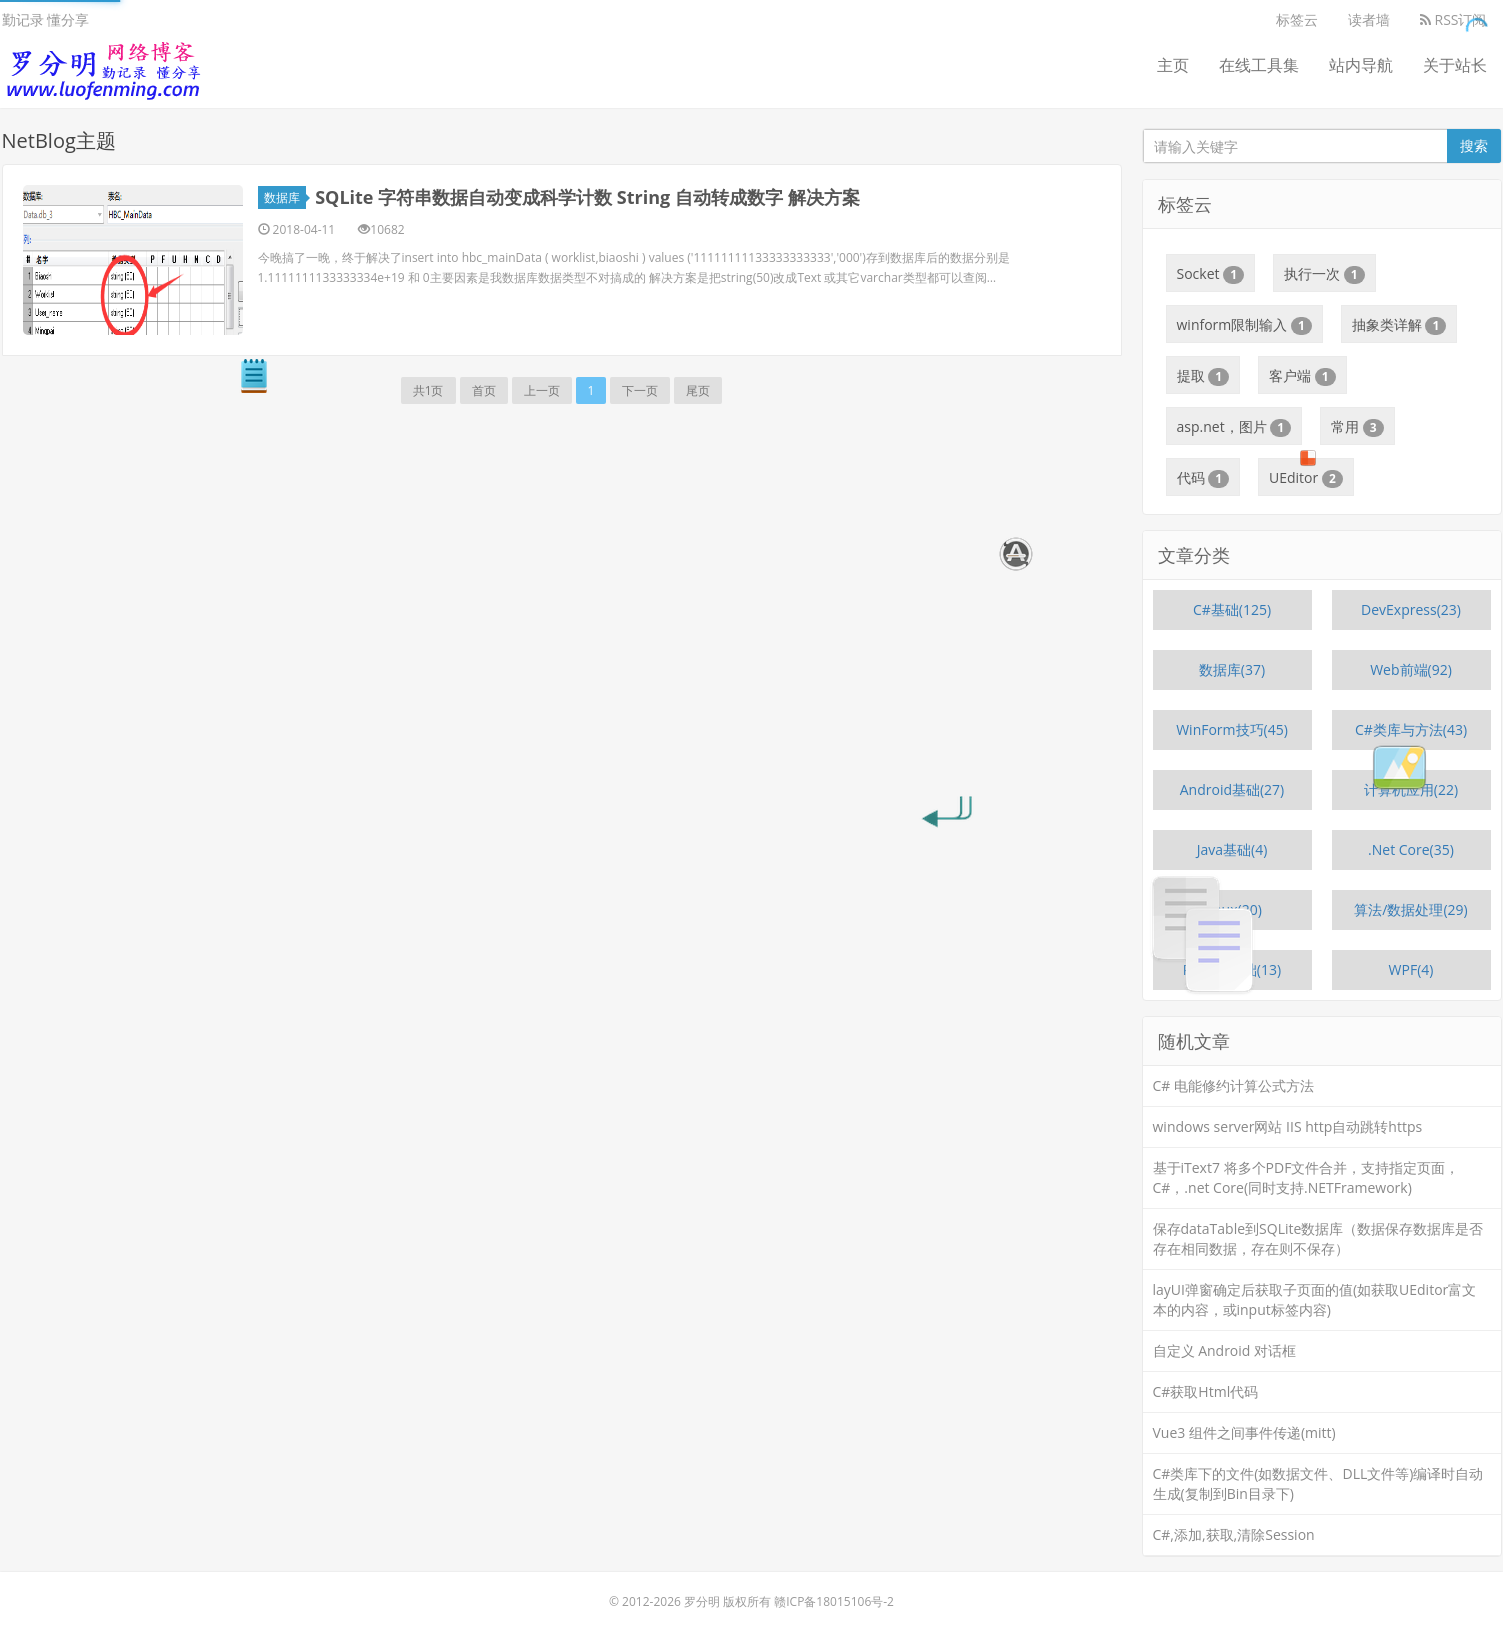  What do you see at coordinates (1016, 554) in the screenshot?
I see `open the software update notifier app` at bounding box center [1016, 554].